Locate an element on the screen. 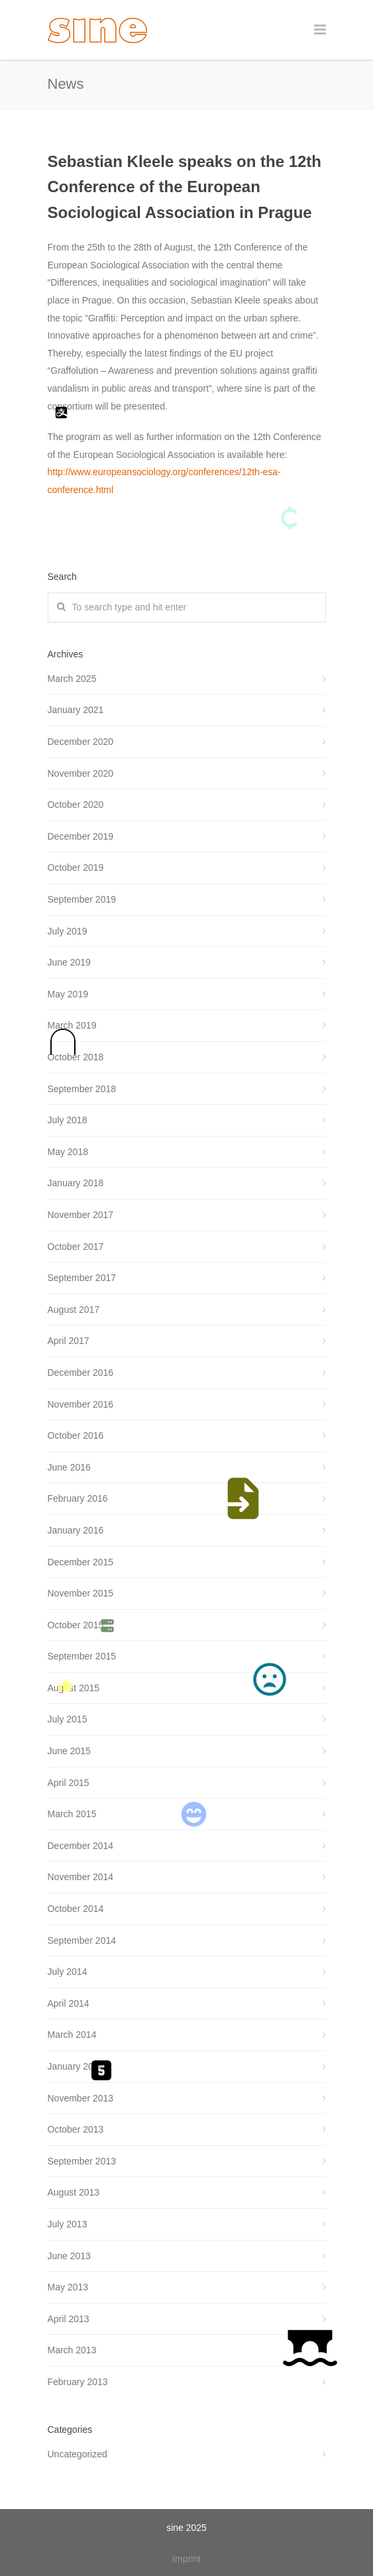  indicates step 5 in a numbered sequence is located at coordinates (101, 2070).